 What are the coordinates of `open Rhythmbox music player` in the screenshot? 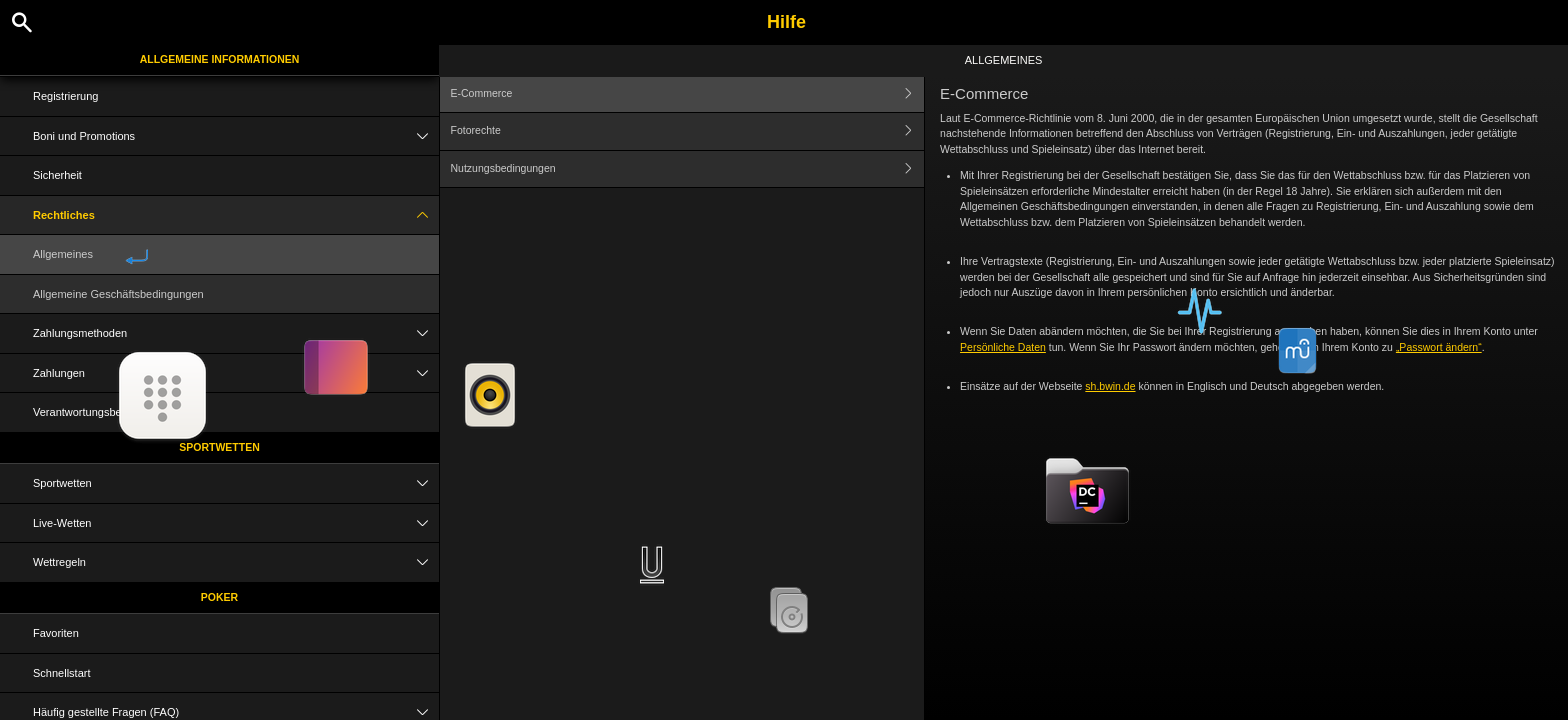 It's located at (490, 395).